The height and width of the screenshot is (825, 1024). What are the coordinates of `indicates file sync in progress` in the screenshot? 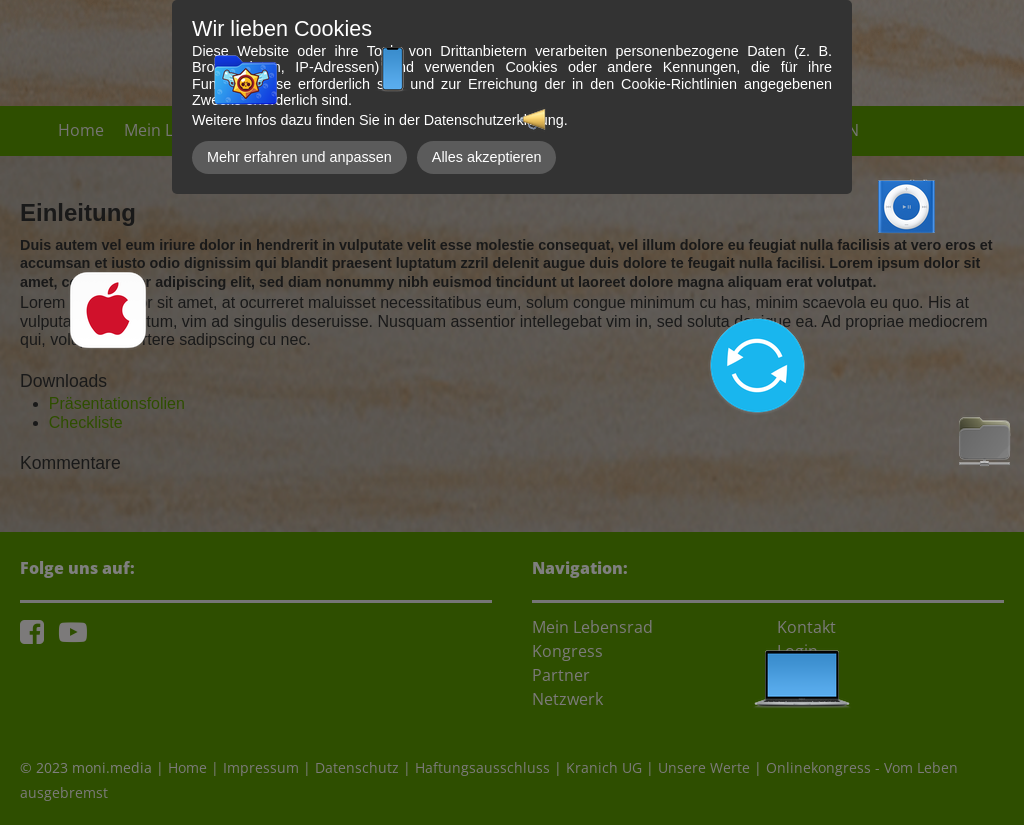 It's located at (757, 365).